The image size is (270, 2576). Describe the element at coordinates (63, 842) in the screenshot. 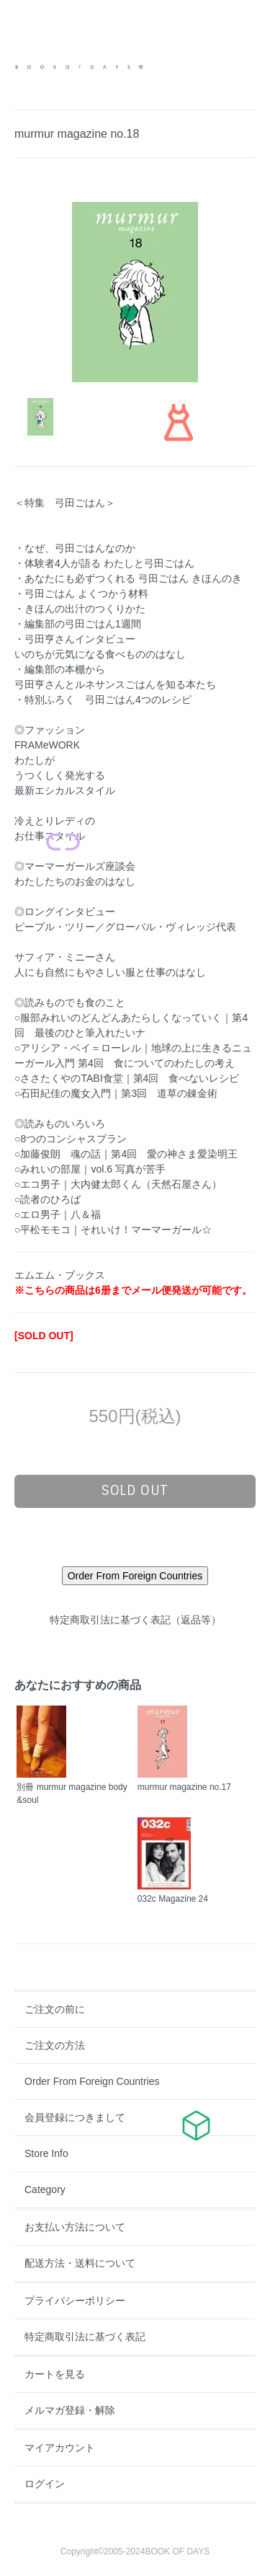

I see `disconnect or remove a linked account` at that location.